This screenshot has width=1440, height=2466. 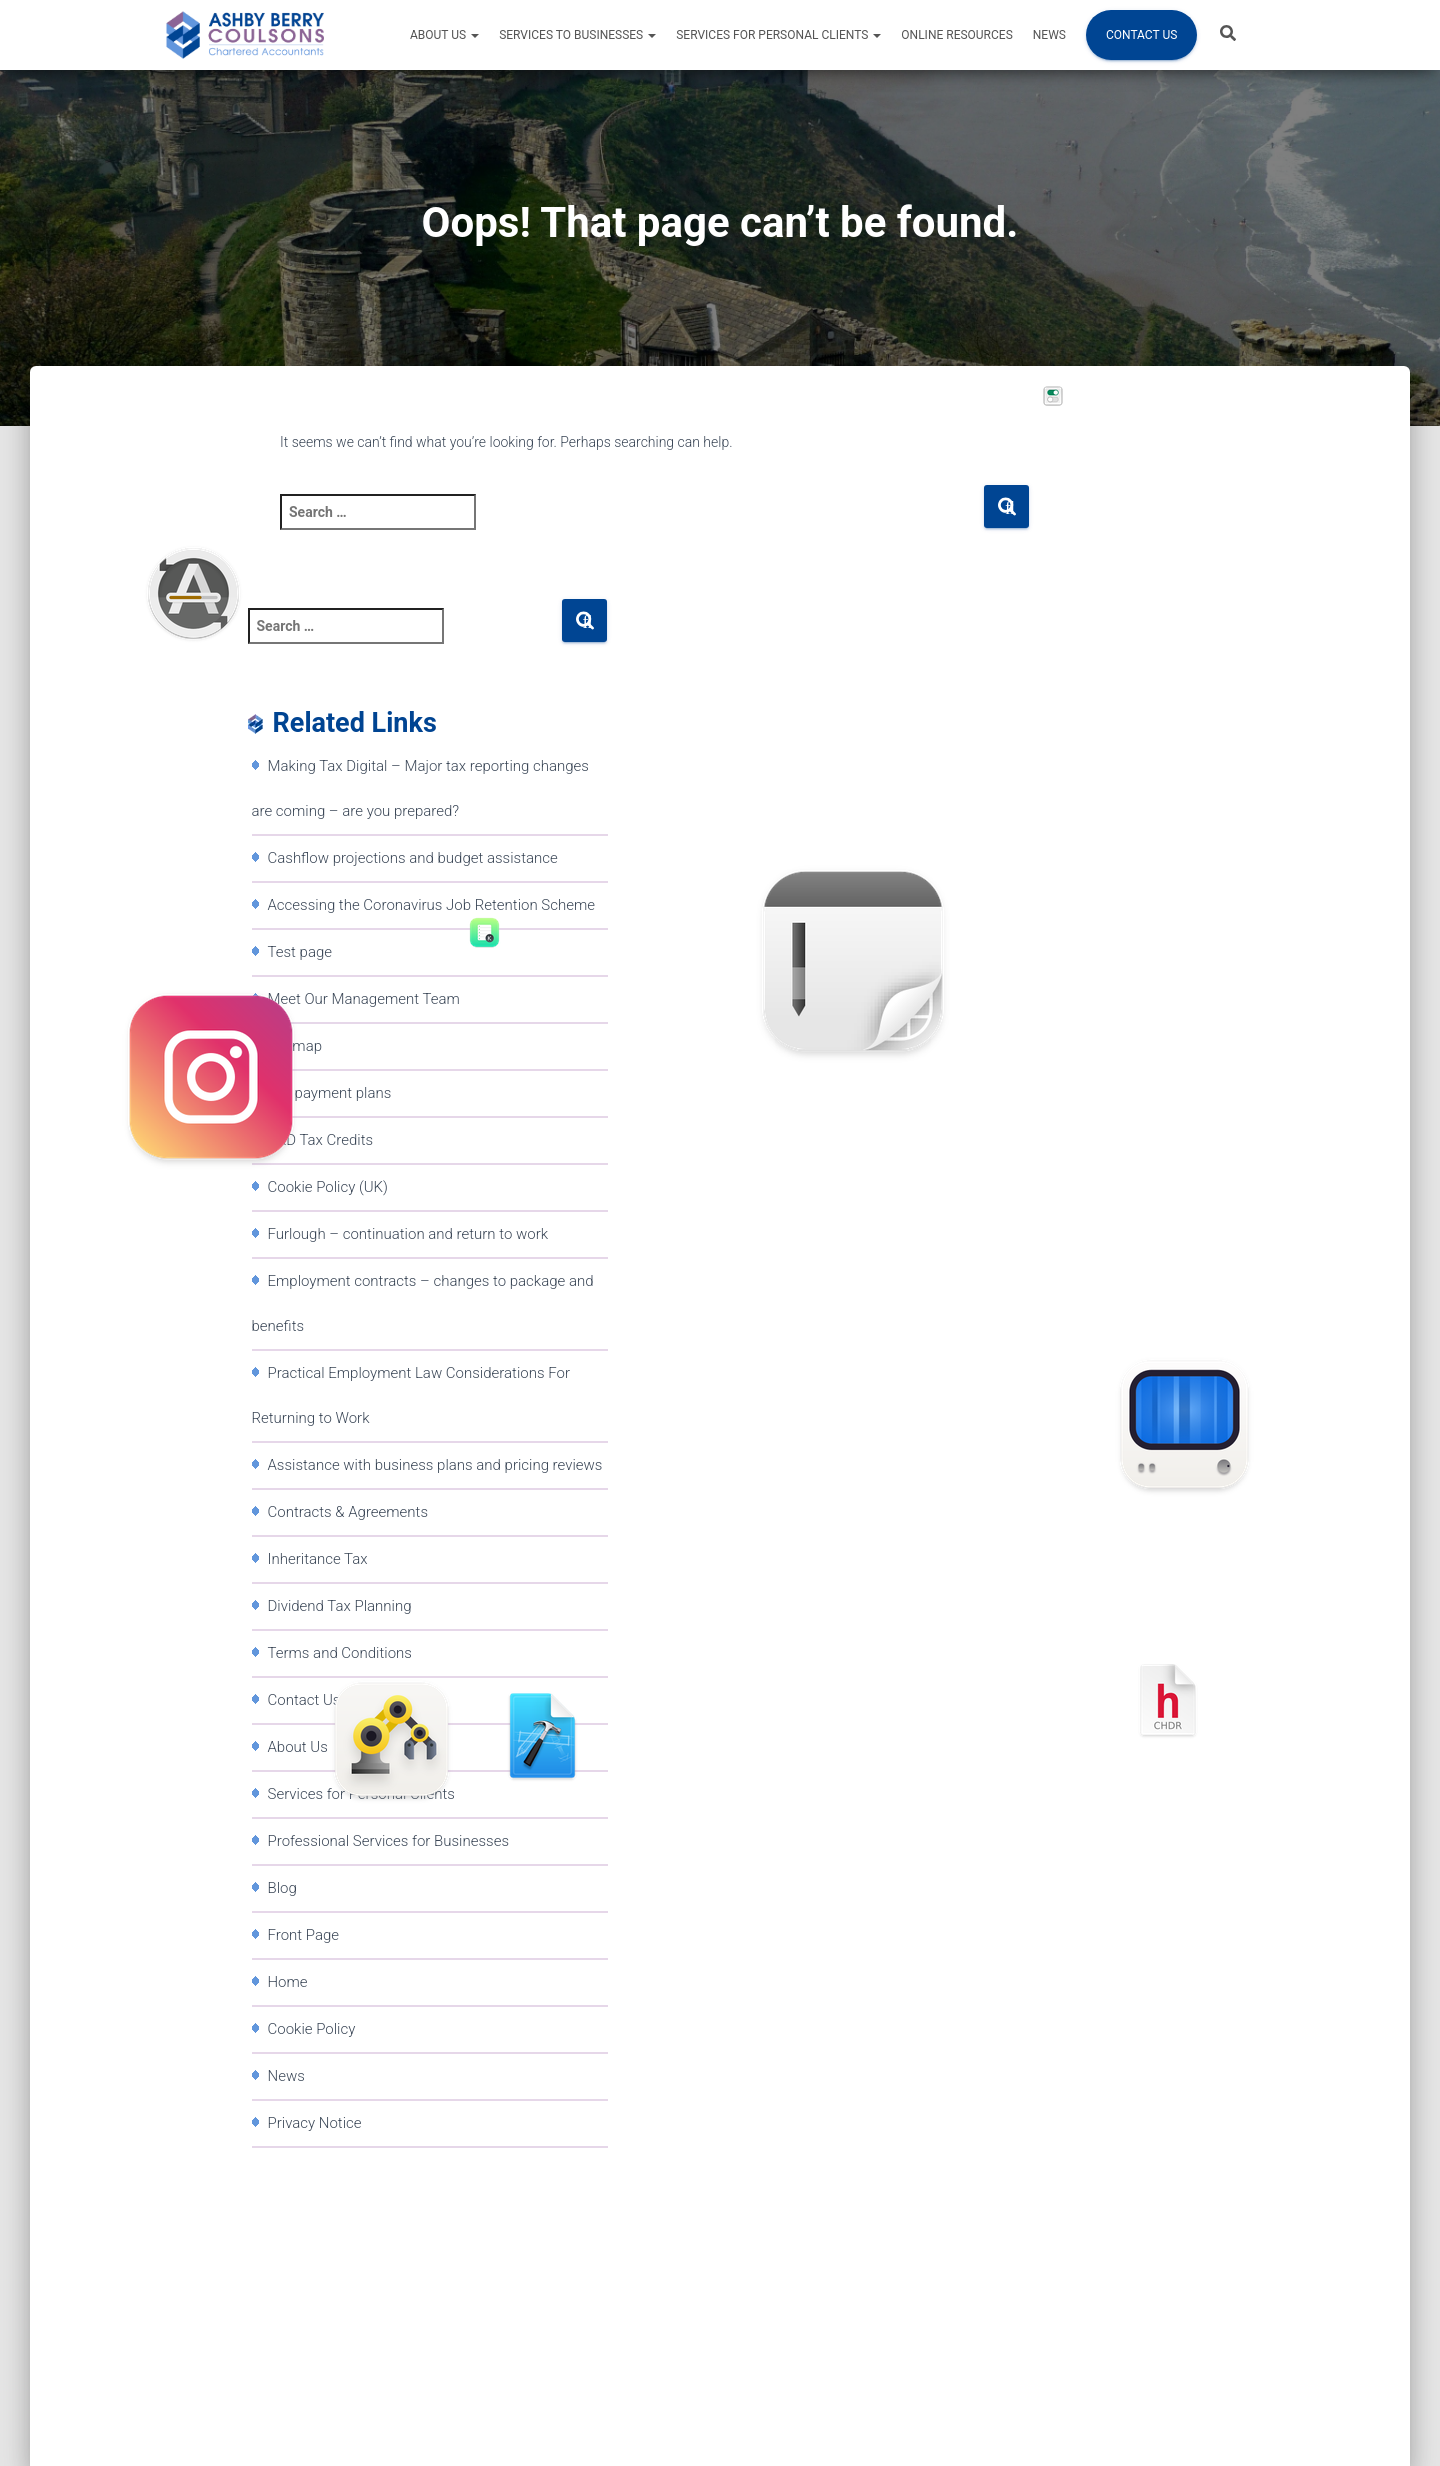 I want to click on makefile document for build automation, so click(x=542, y=1735).